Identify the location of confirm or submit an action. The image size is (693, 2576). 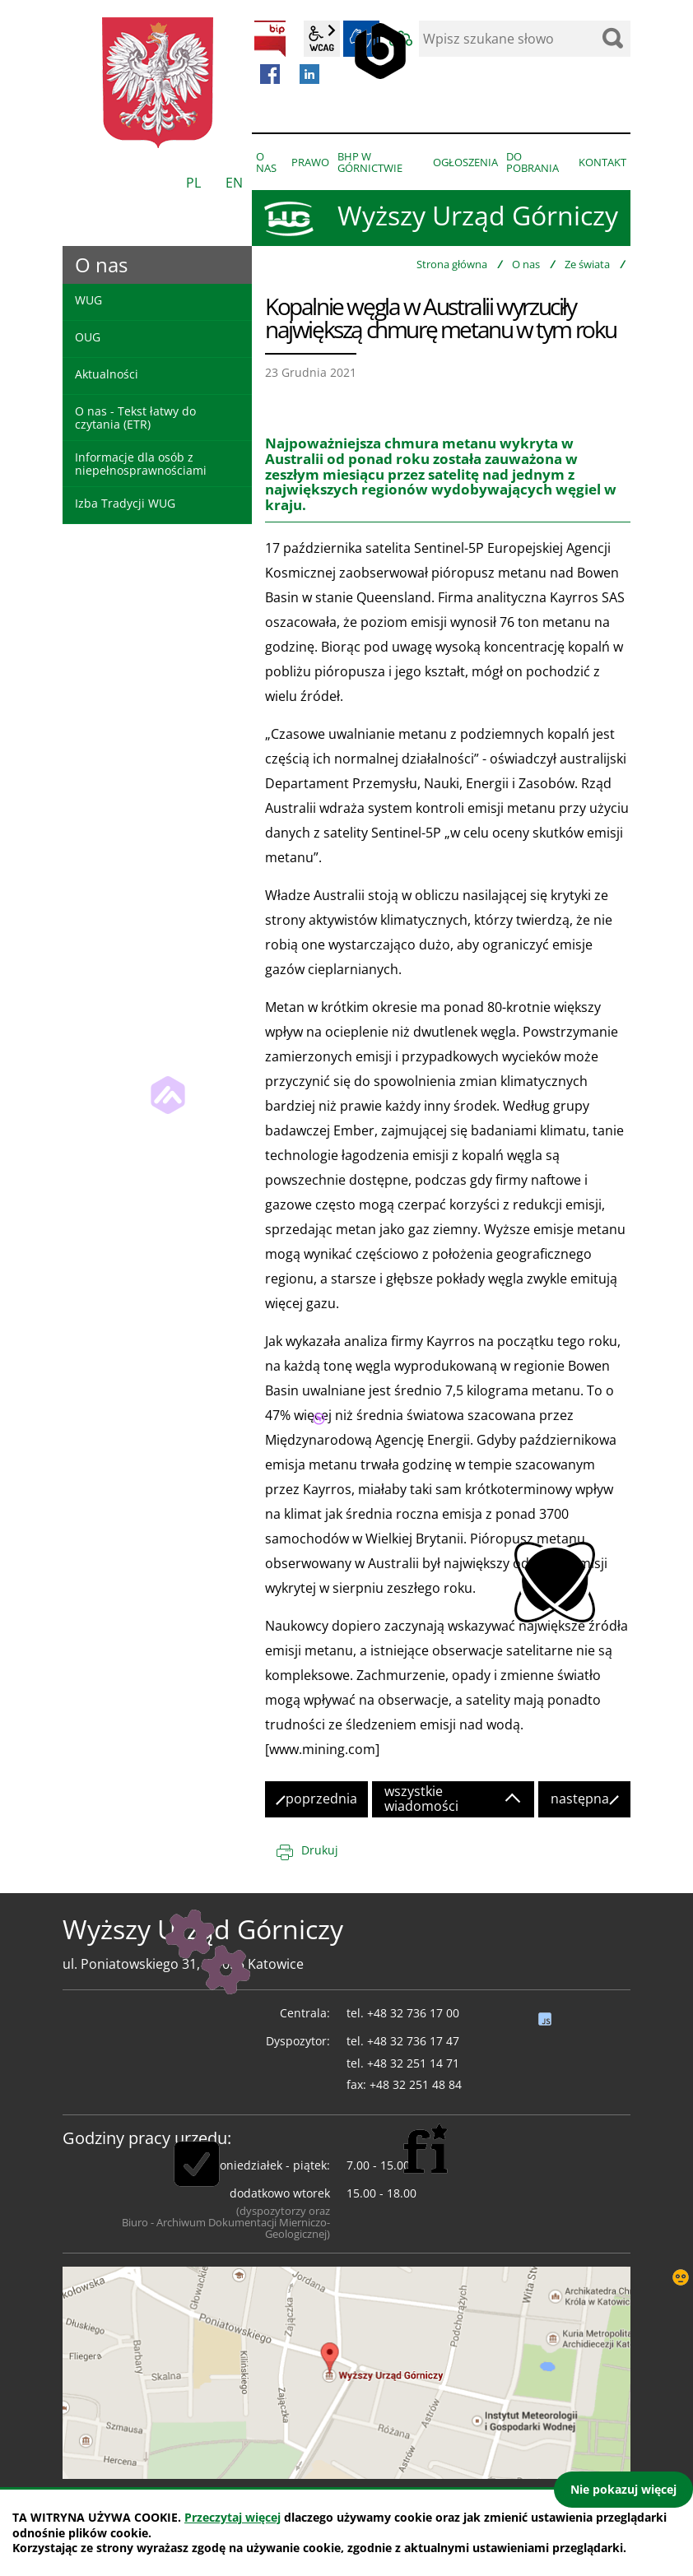
(197, 2164).